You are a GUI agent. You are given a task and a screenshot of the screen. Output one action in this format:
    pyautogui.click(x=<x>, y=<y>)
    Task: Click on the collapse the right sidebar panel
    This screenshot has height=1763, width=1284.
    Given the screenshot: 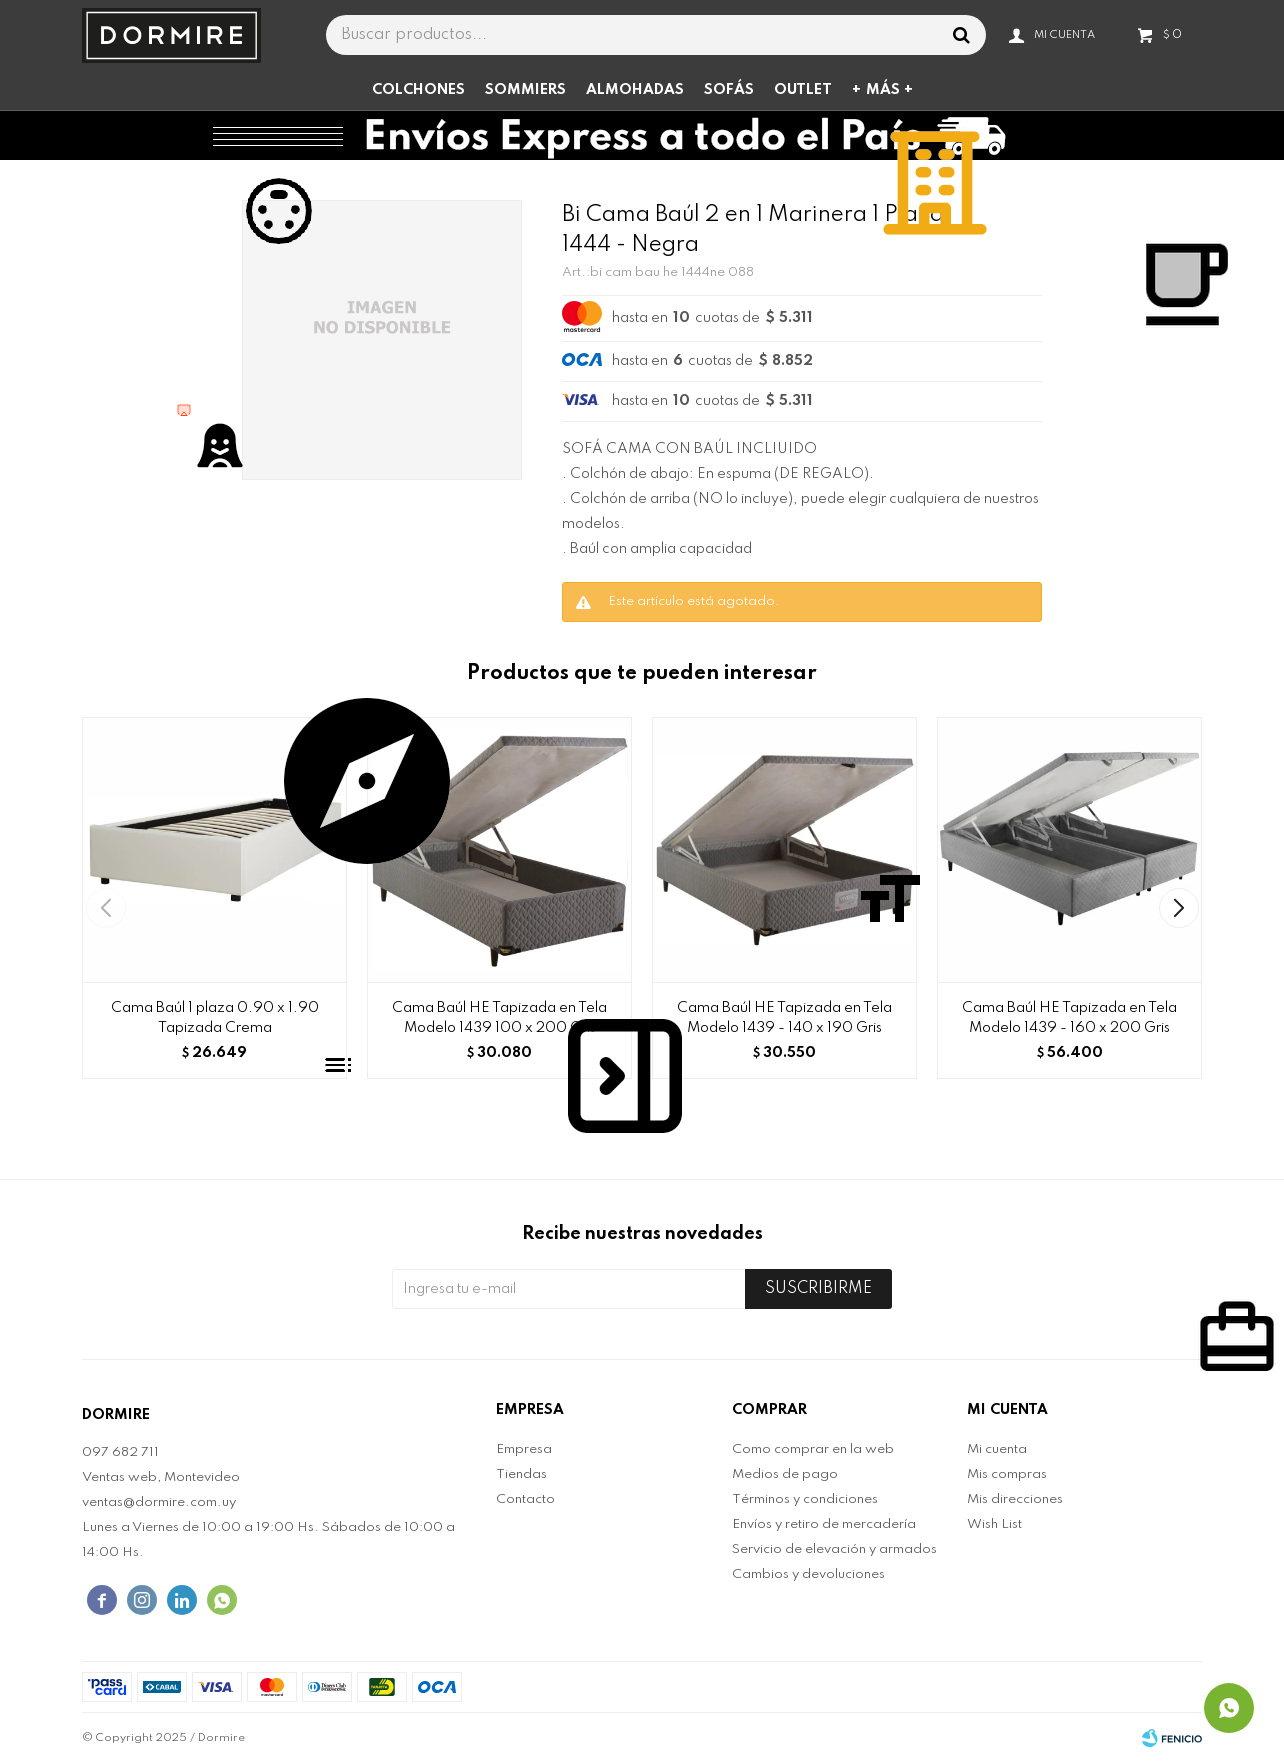 What is the action you would take?
    pyautogui.click(x=625, y=1076)
    